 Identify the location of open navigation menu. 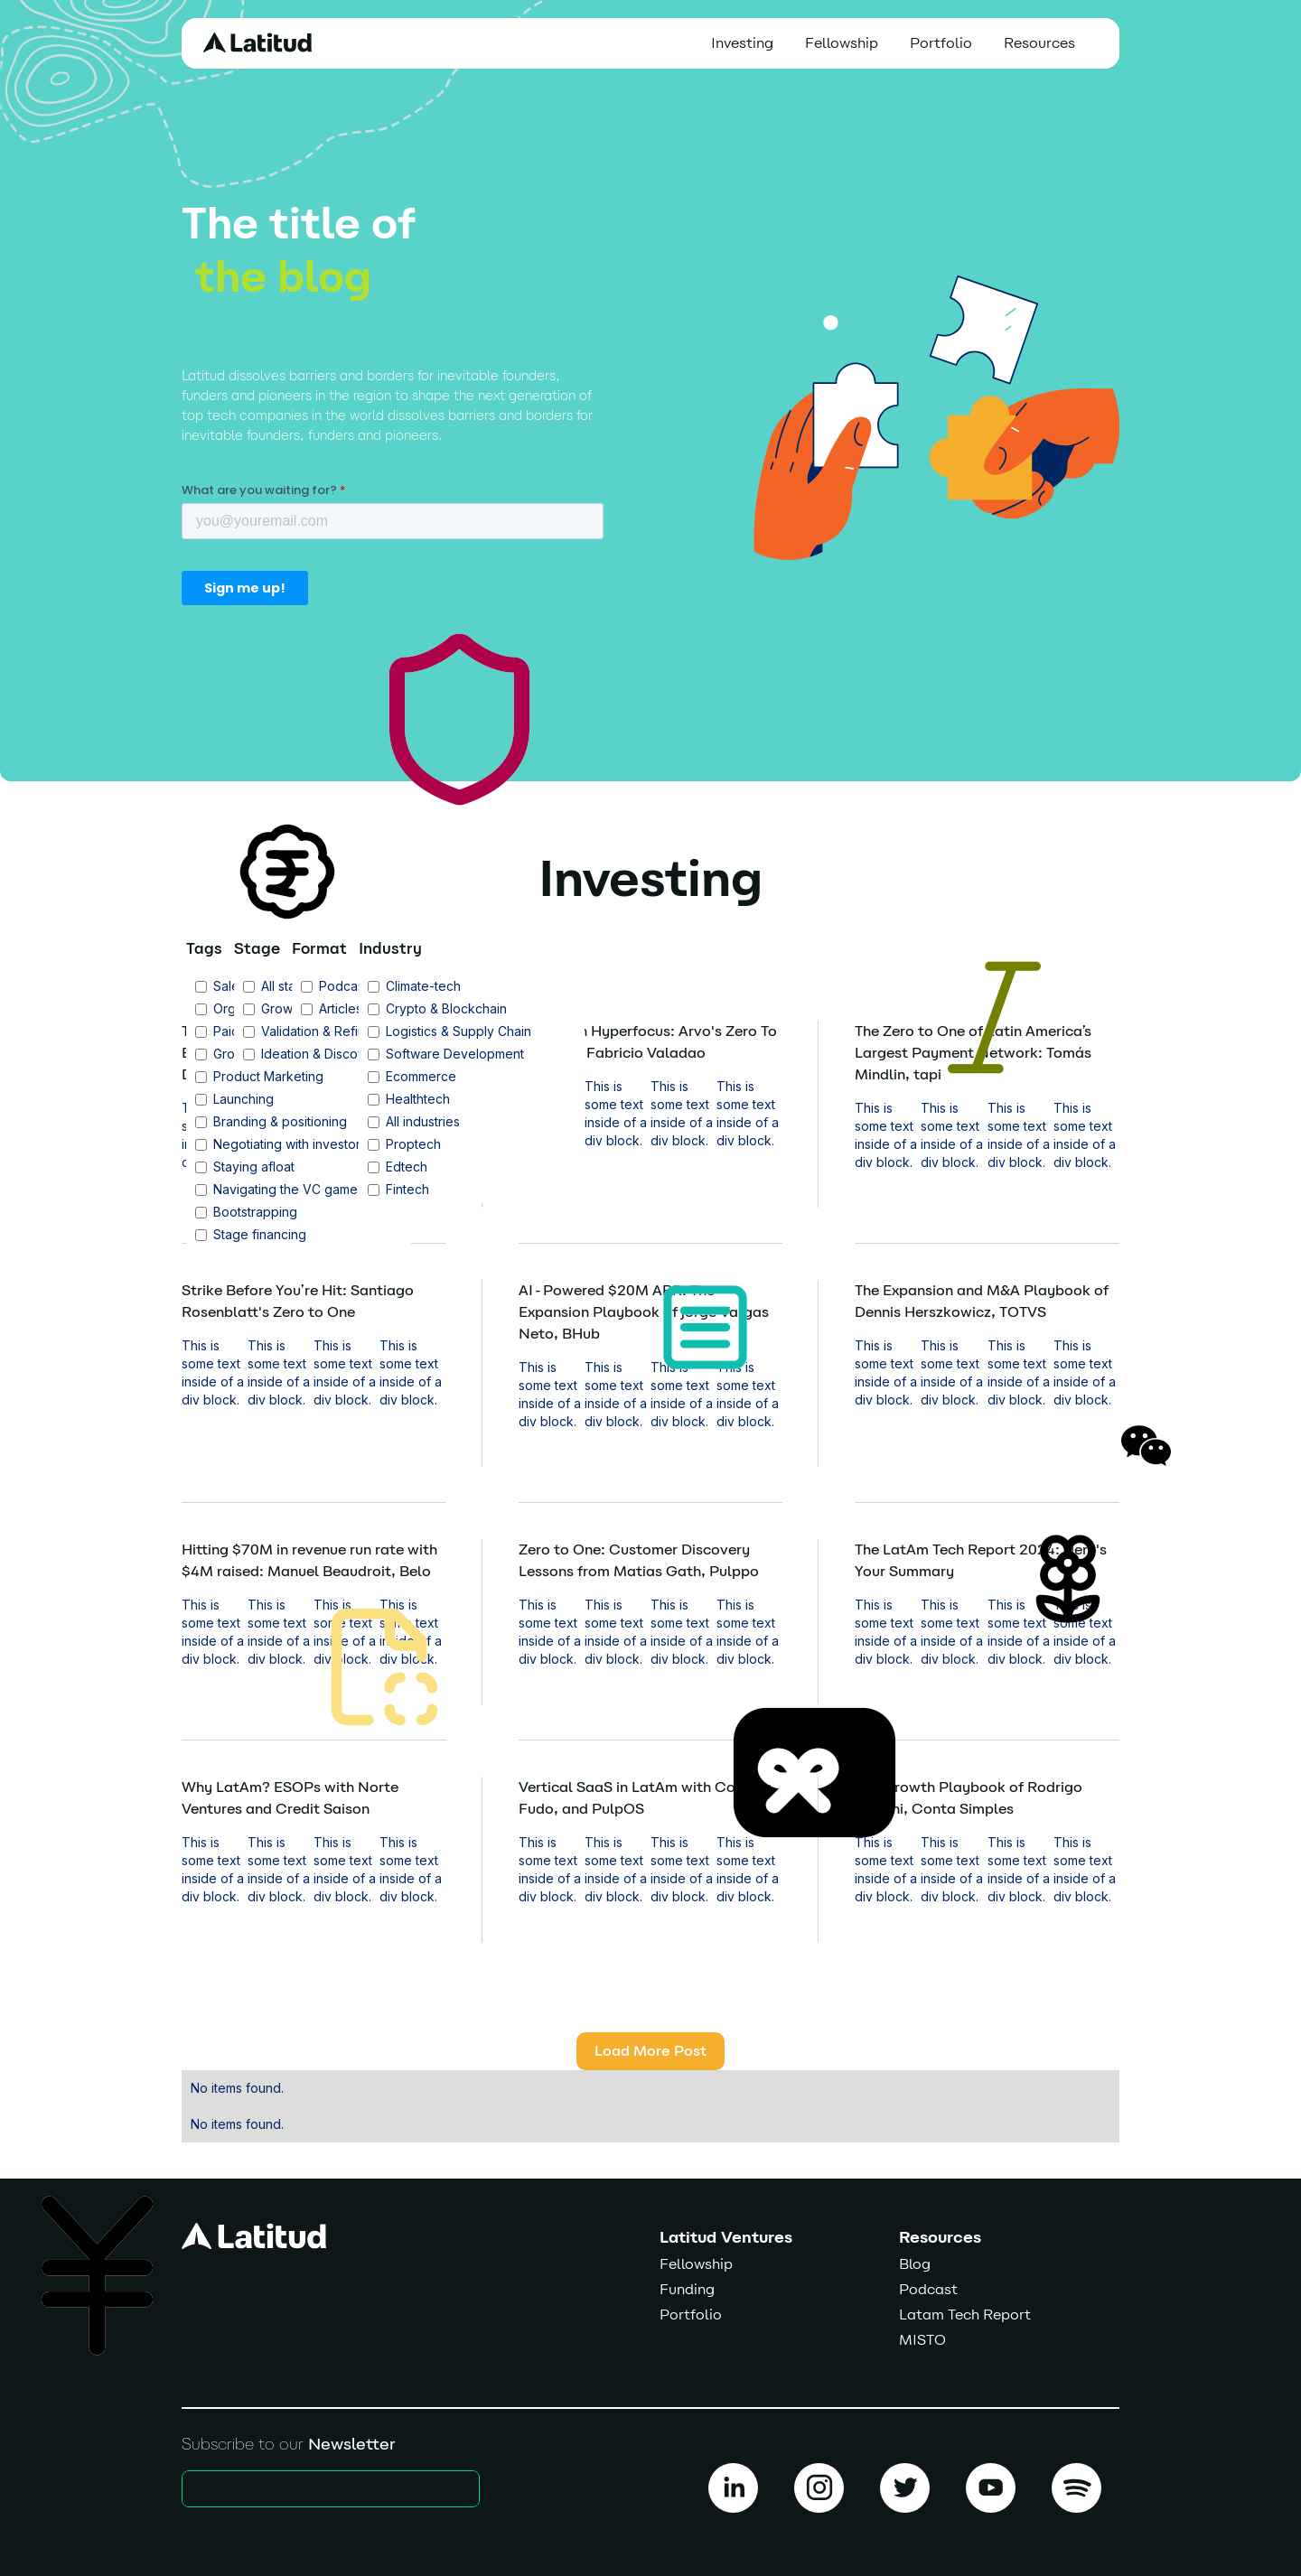
(705, 1327).